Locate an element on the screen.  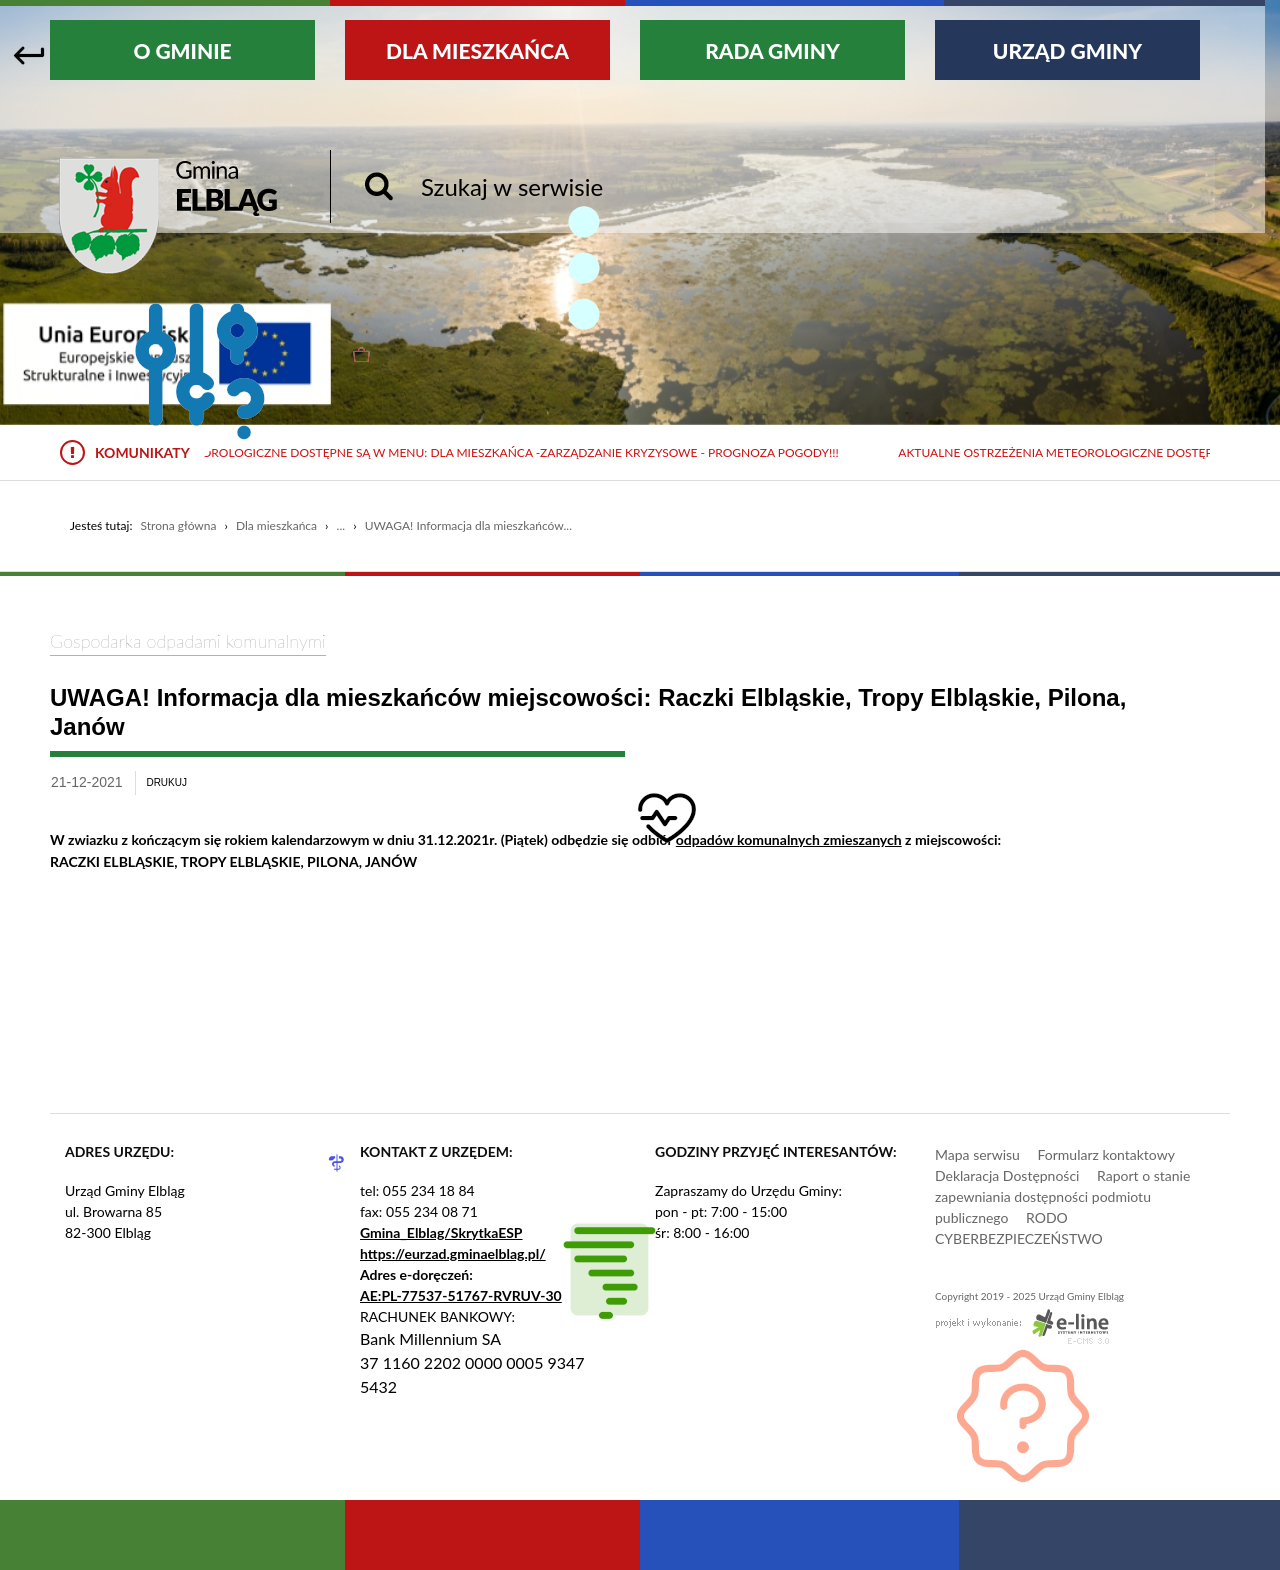
access settings help or FAQ is located at coordinates (196, 364).